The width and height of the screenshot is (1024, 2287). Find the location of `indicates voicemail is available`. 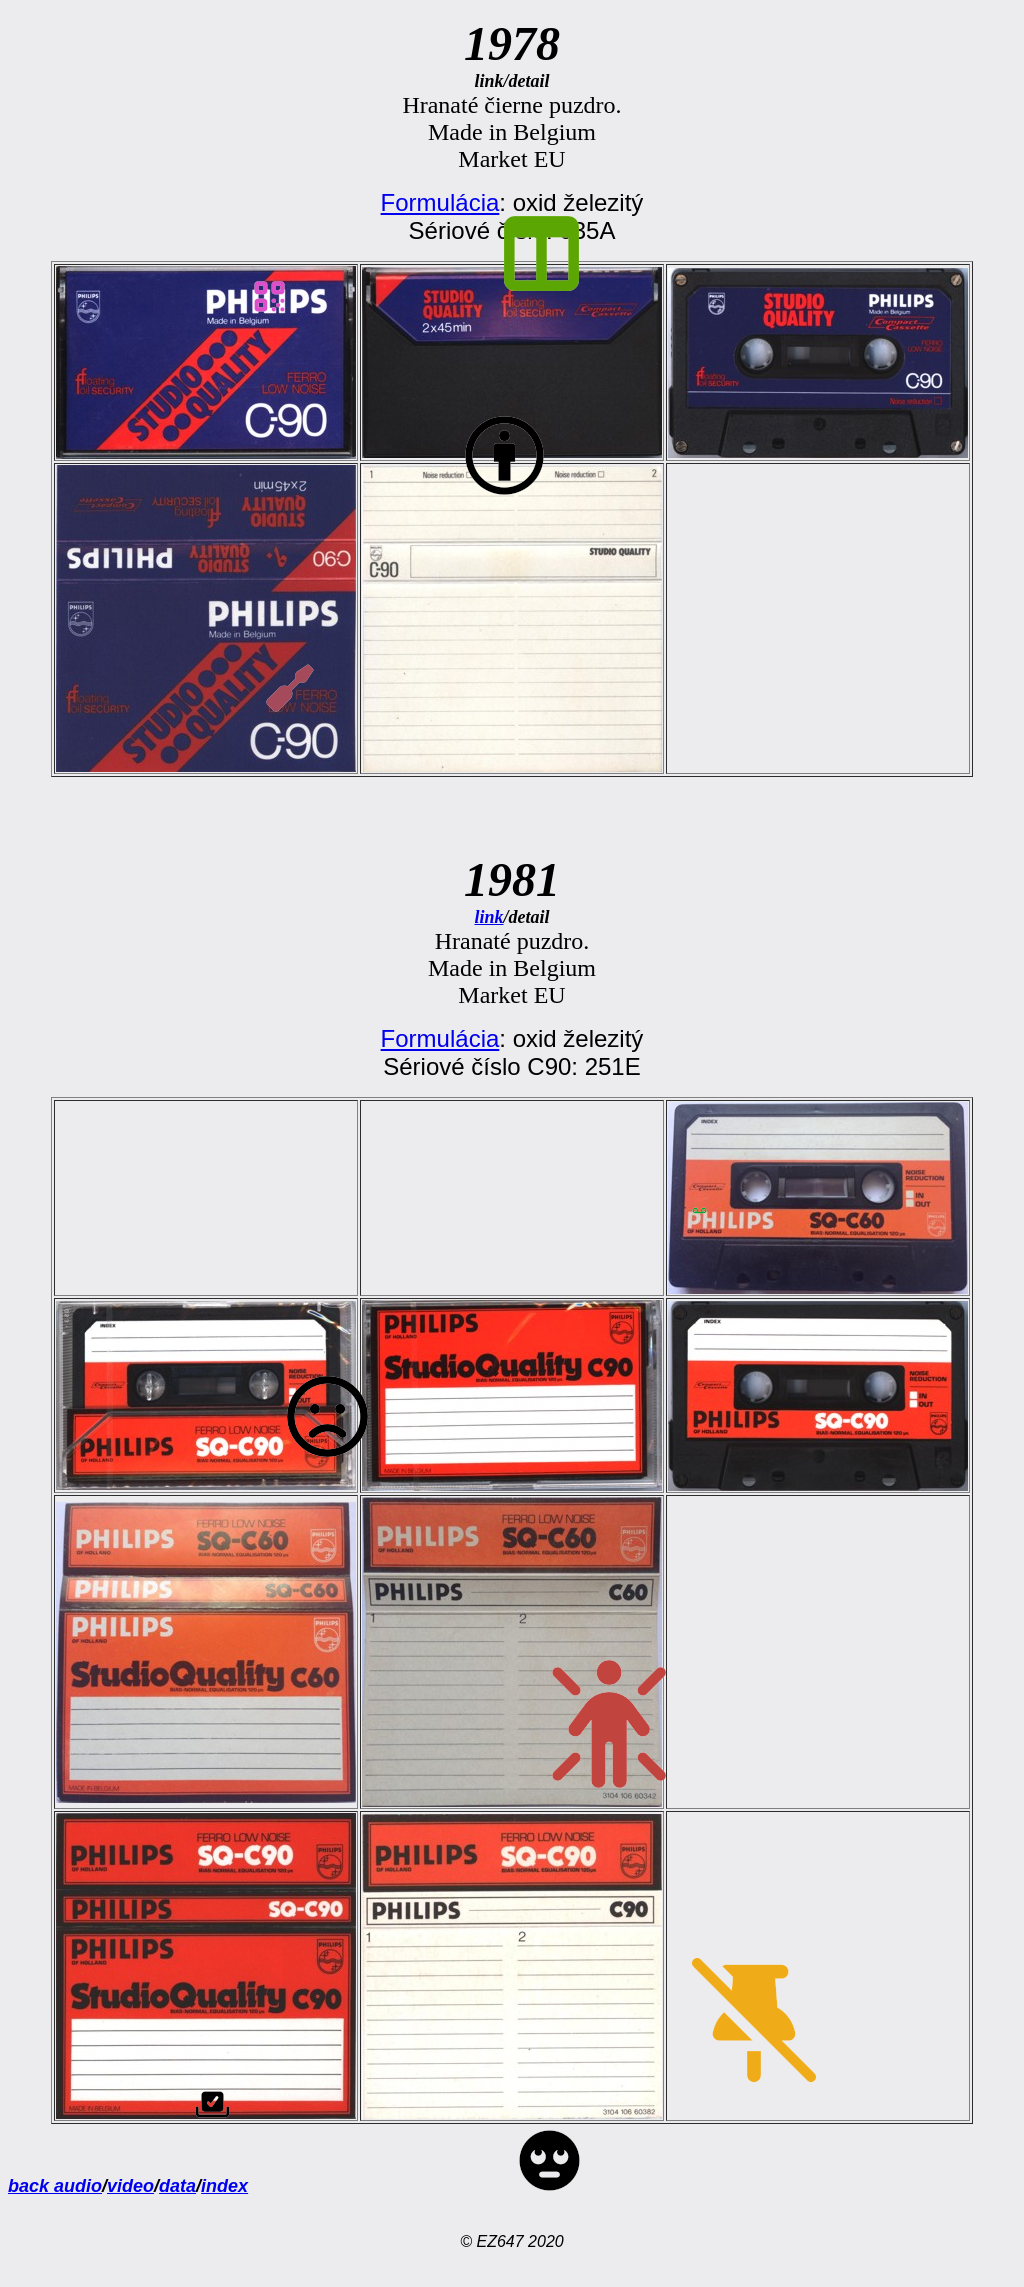

indicates voicemail is available is located at coordinates (699, 1210).